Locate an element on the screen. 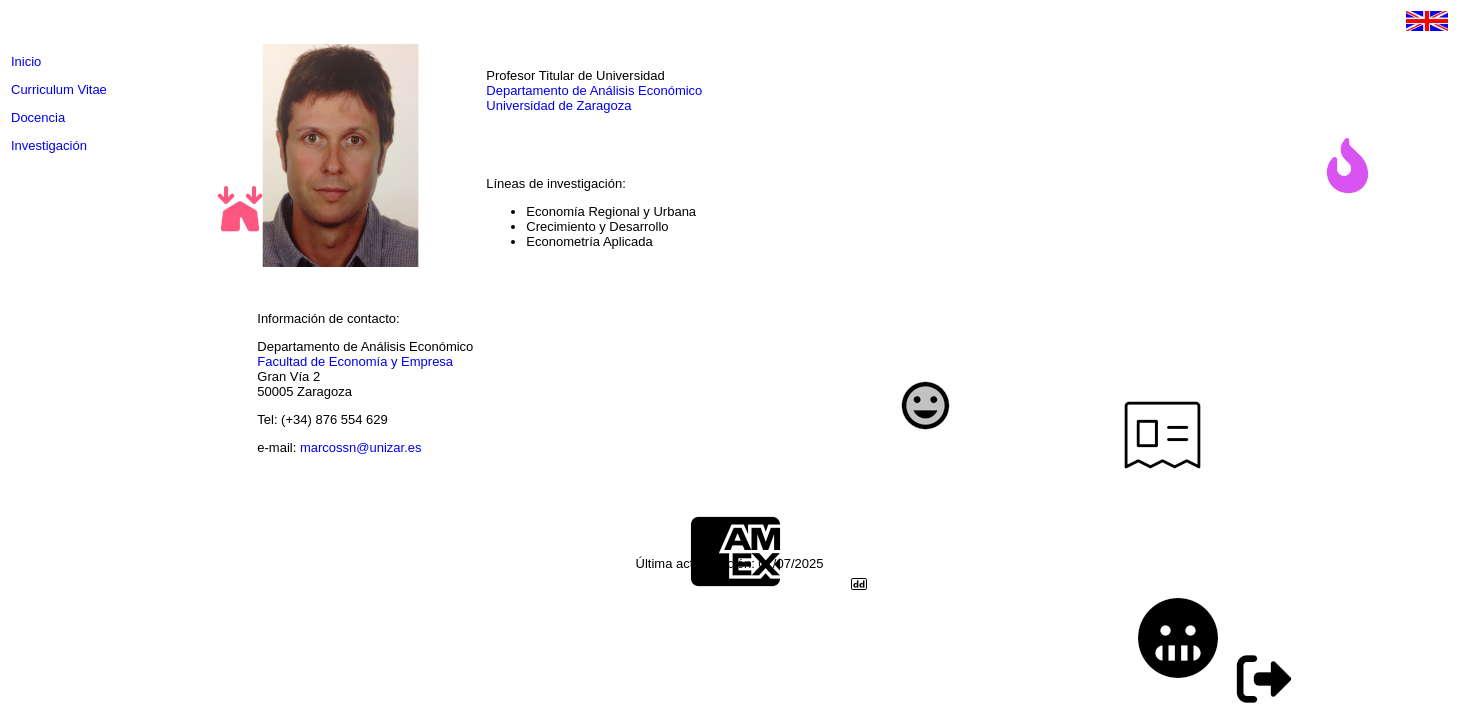  set up camp at this location is located at coordinates (240, 209).